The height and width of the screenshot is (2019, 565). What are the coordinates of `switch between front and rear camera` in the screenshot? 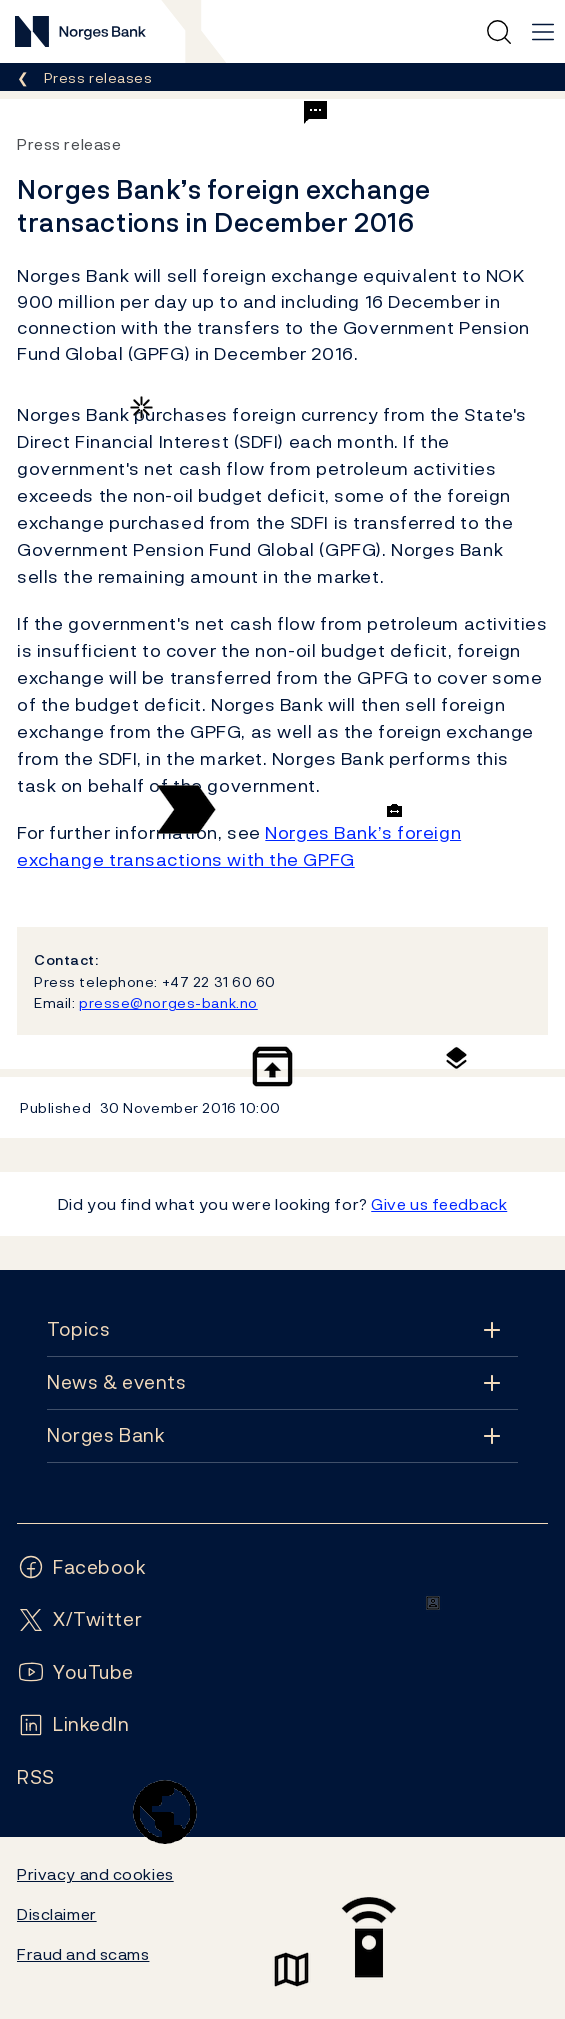 It's located at (394, 811).